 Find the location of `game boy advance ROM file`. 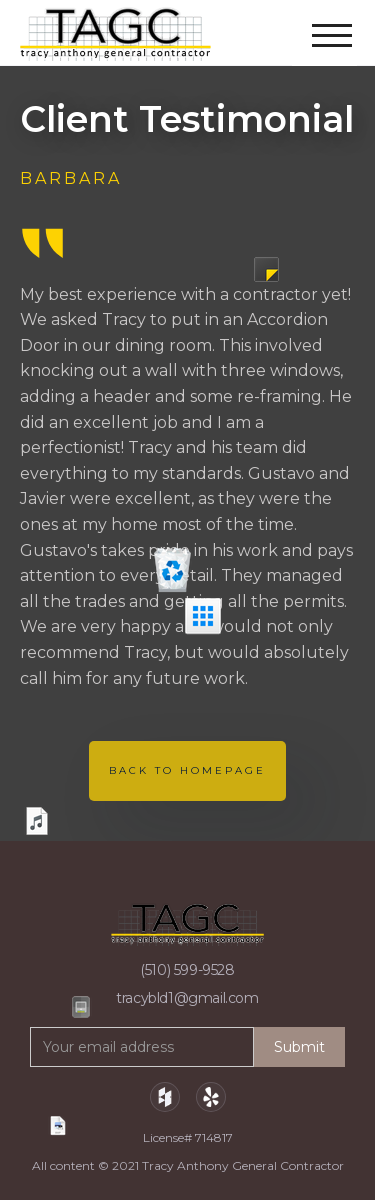

game boy advance ROM file is located at coordinates (81, 1007).